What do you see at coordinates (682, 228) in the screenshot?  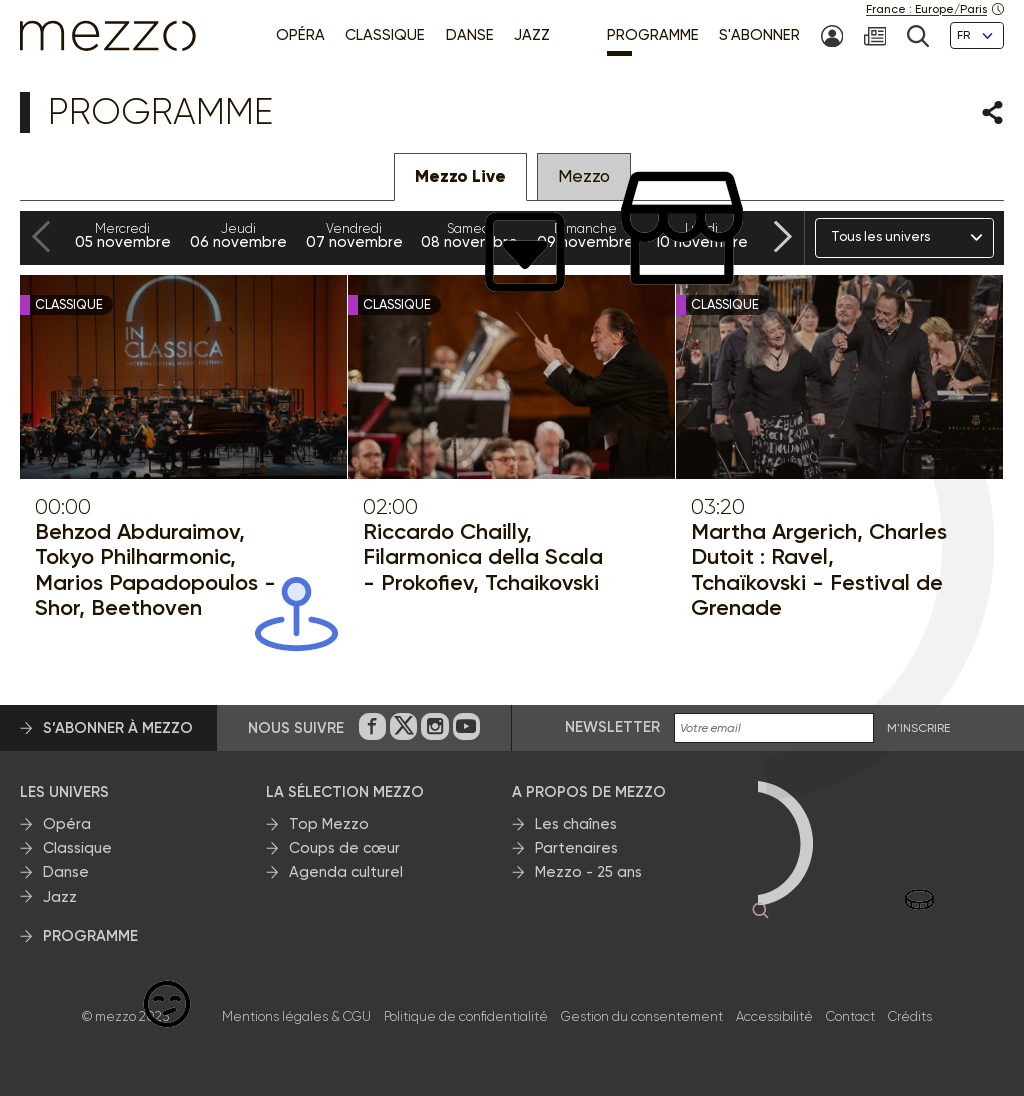 I see `access the online store or marketplace` at bounding box center [682, 228].